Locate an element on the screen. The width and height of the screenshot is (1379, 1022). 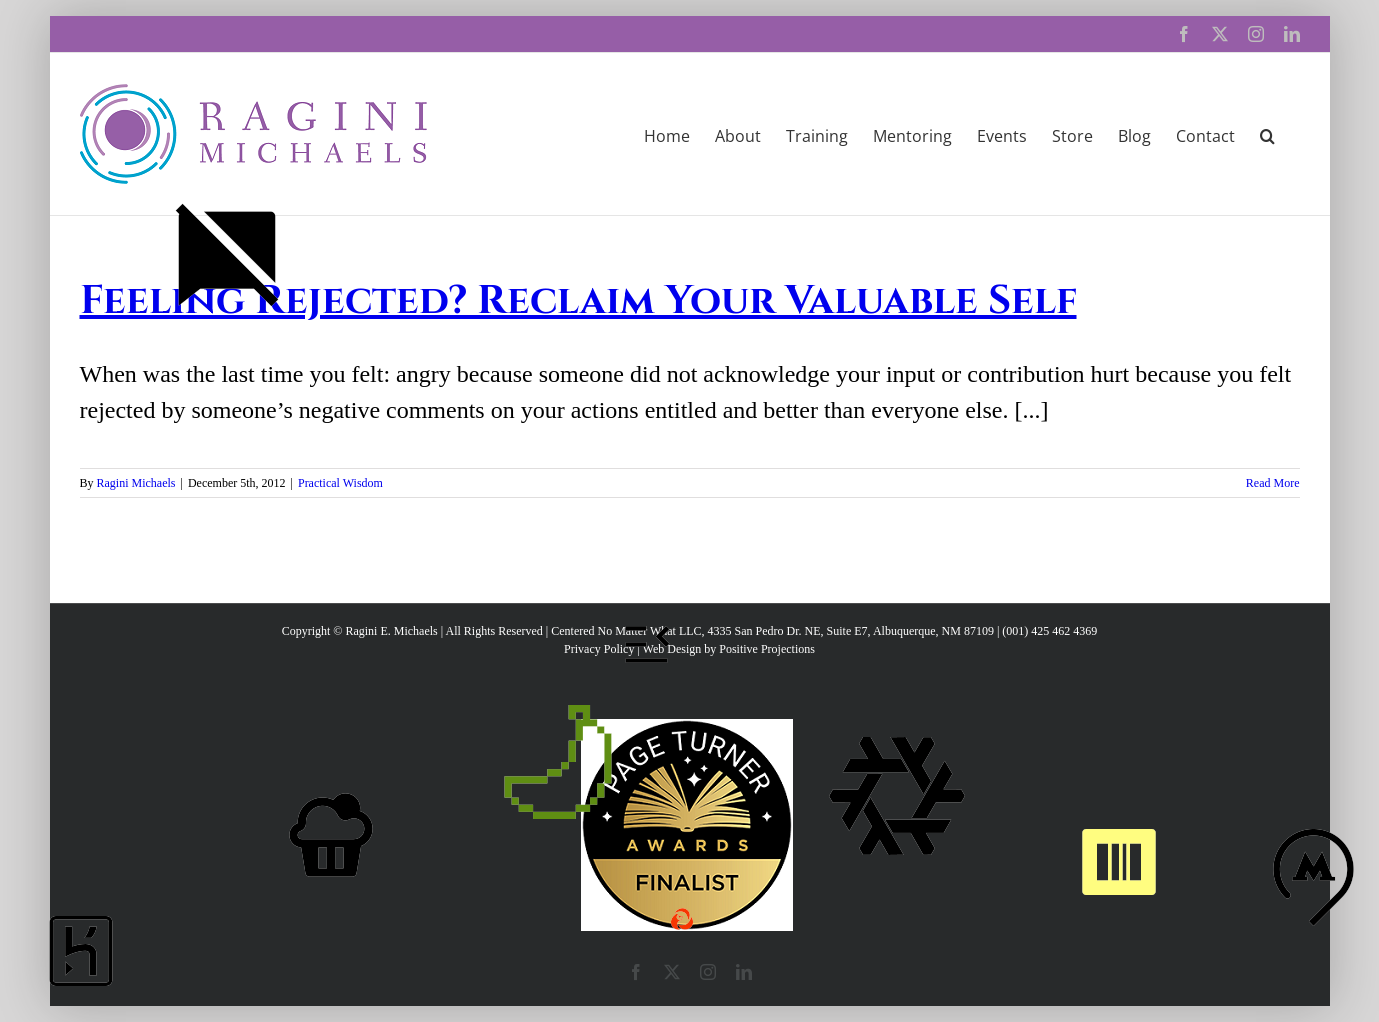
FerretDB brand logo is located at coordinates (682, 919).